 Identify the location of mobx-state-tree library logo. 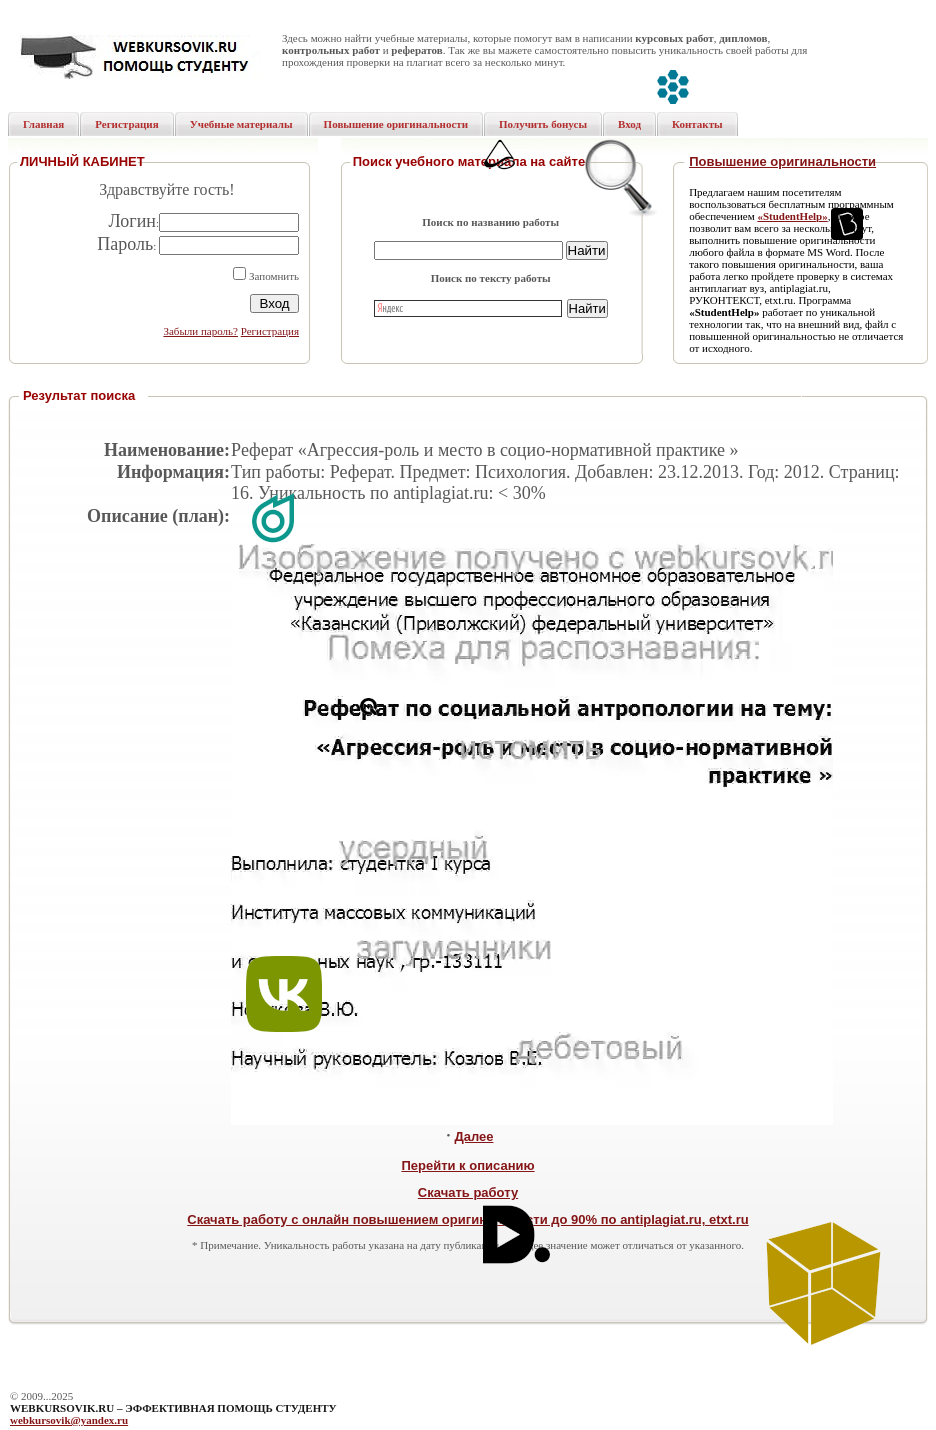
(499, 154).